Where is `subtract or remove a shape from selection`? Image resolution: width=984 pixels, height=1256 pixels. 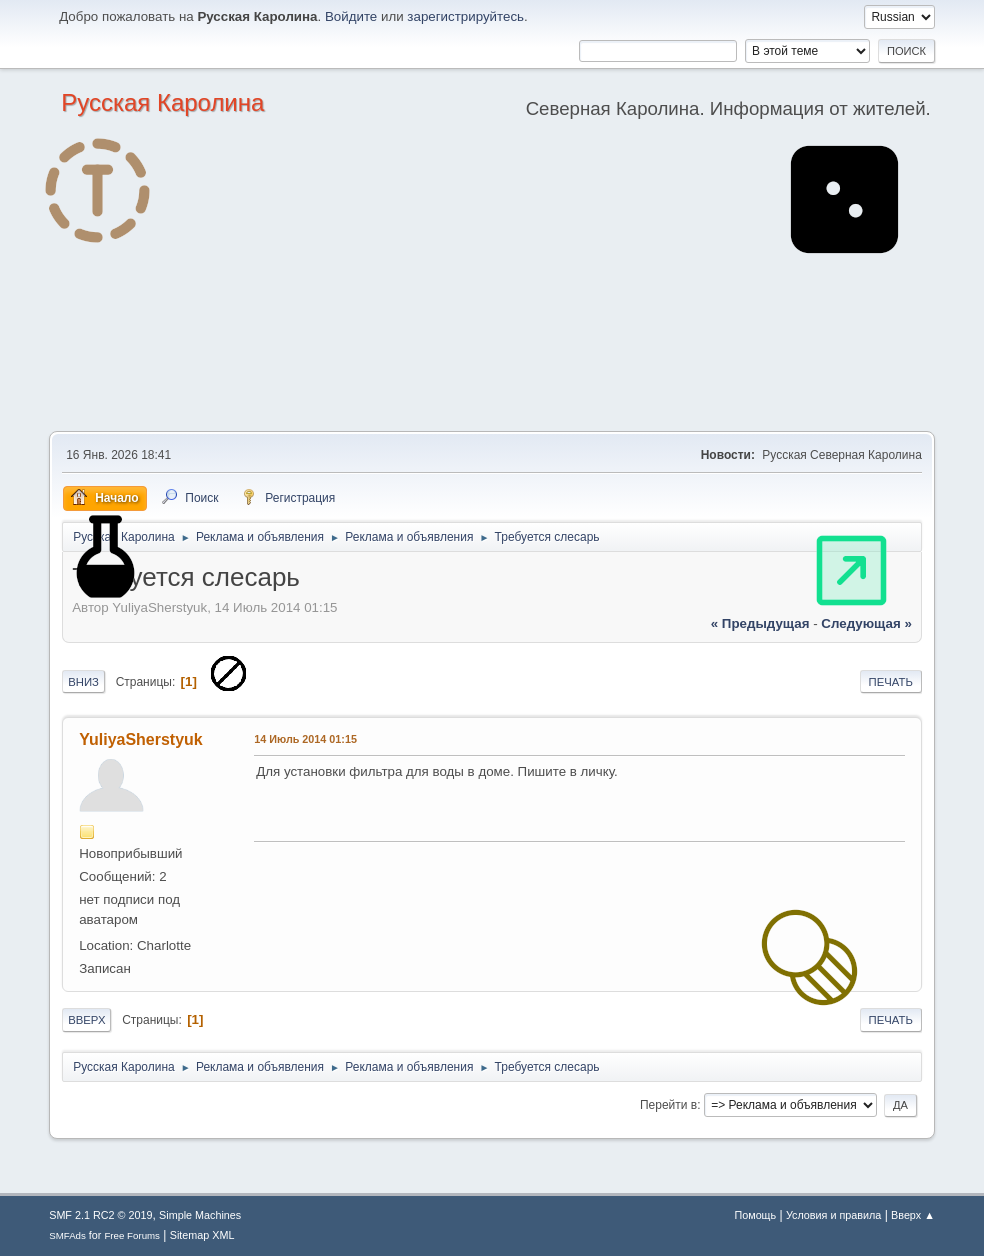 subtract or remove a shape from selection is located at coordinates (809, 957).